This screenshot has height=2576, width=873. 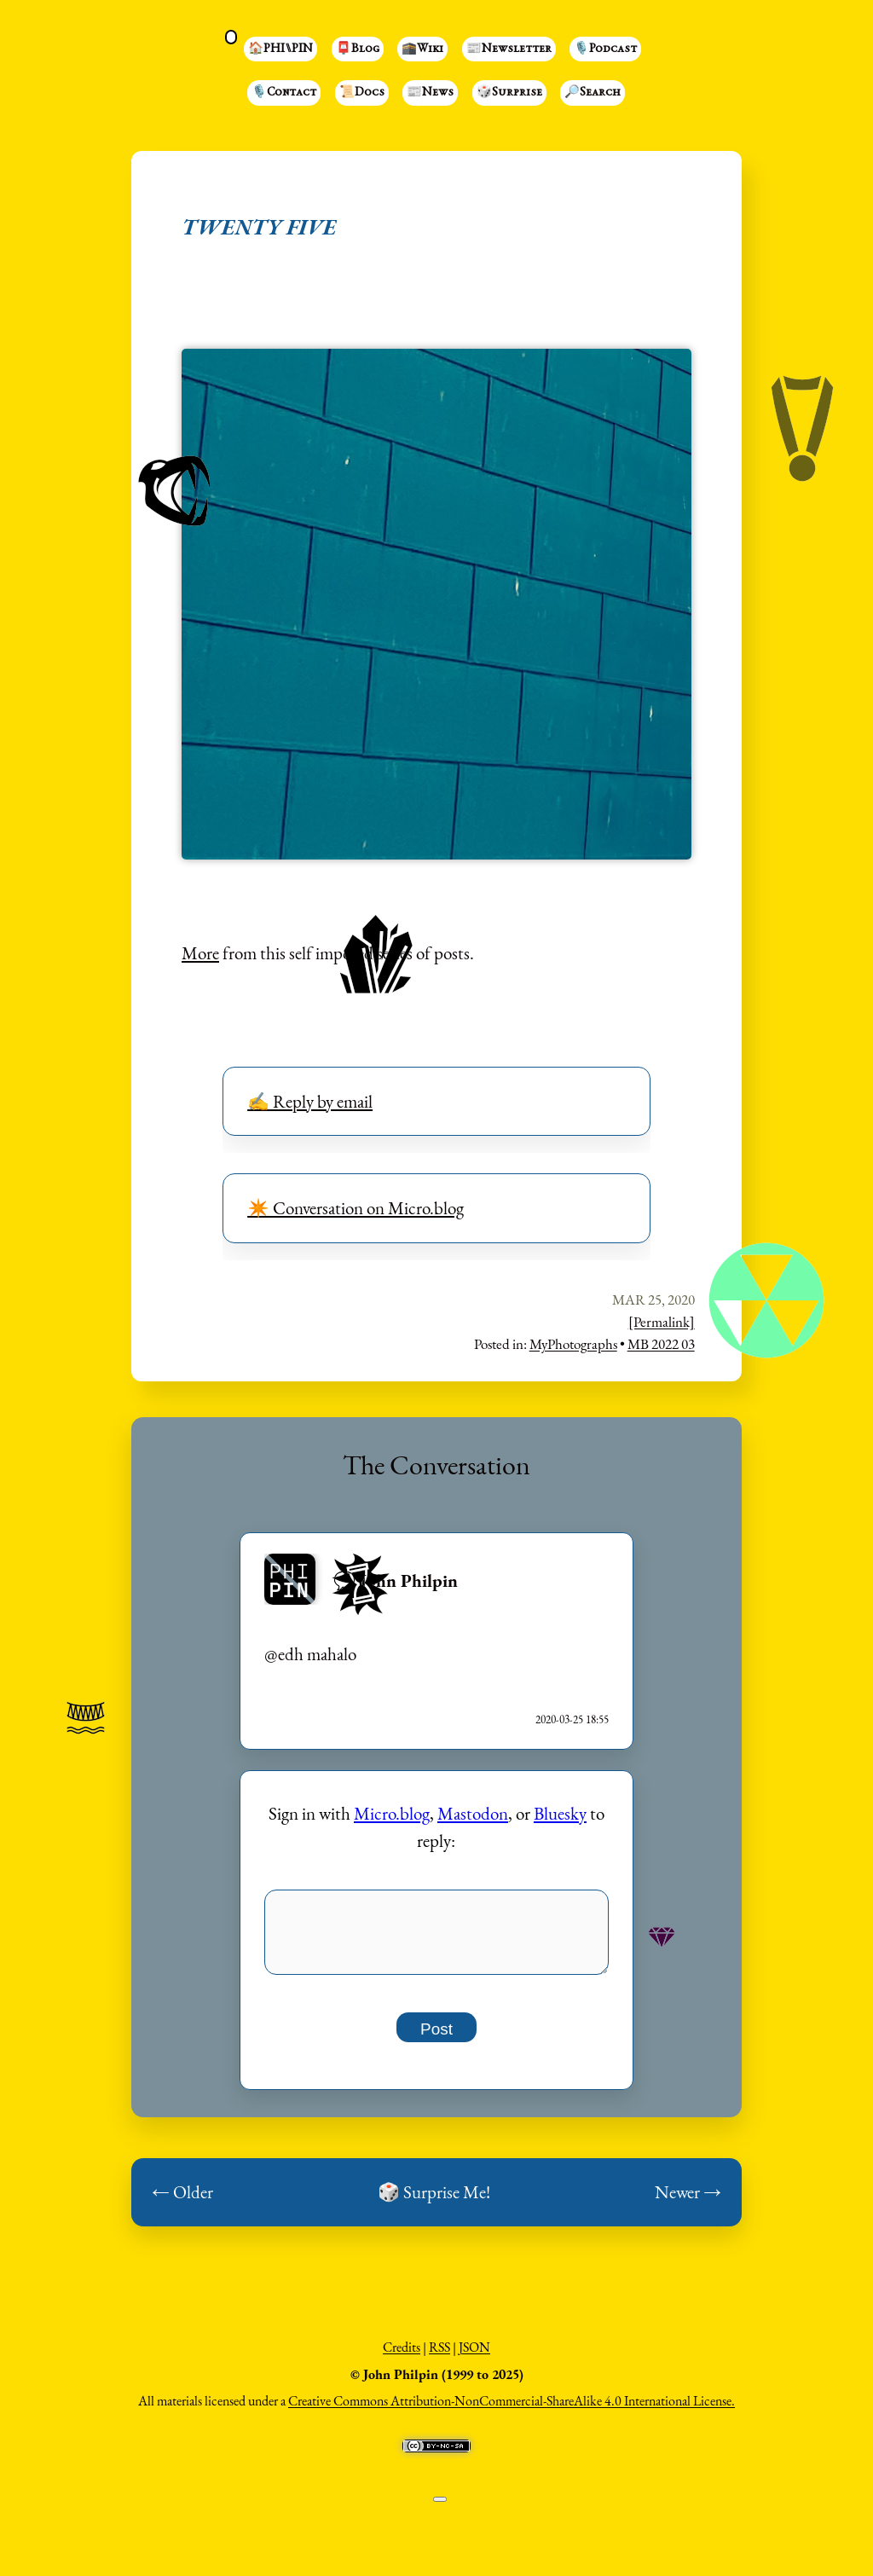 I want to click on rope bridge obstacle or crossing point in a game, so click(x=85, y=1716).